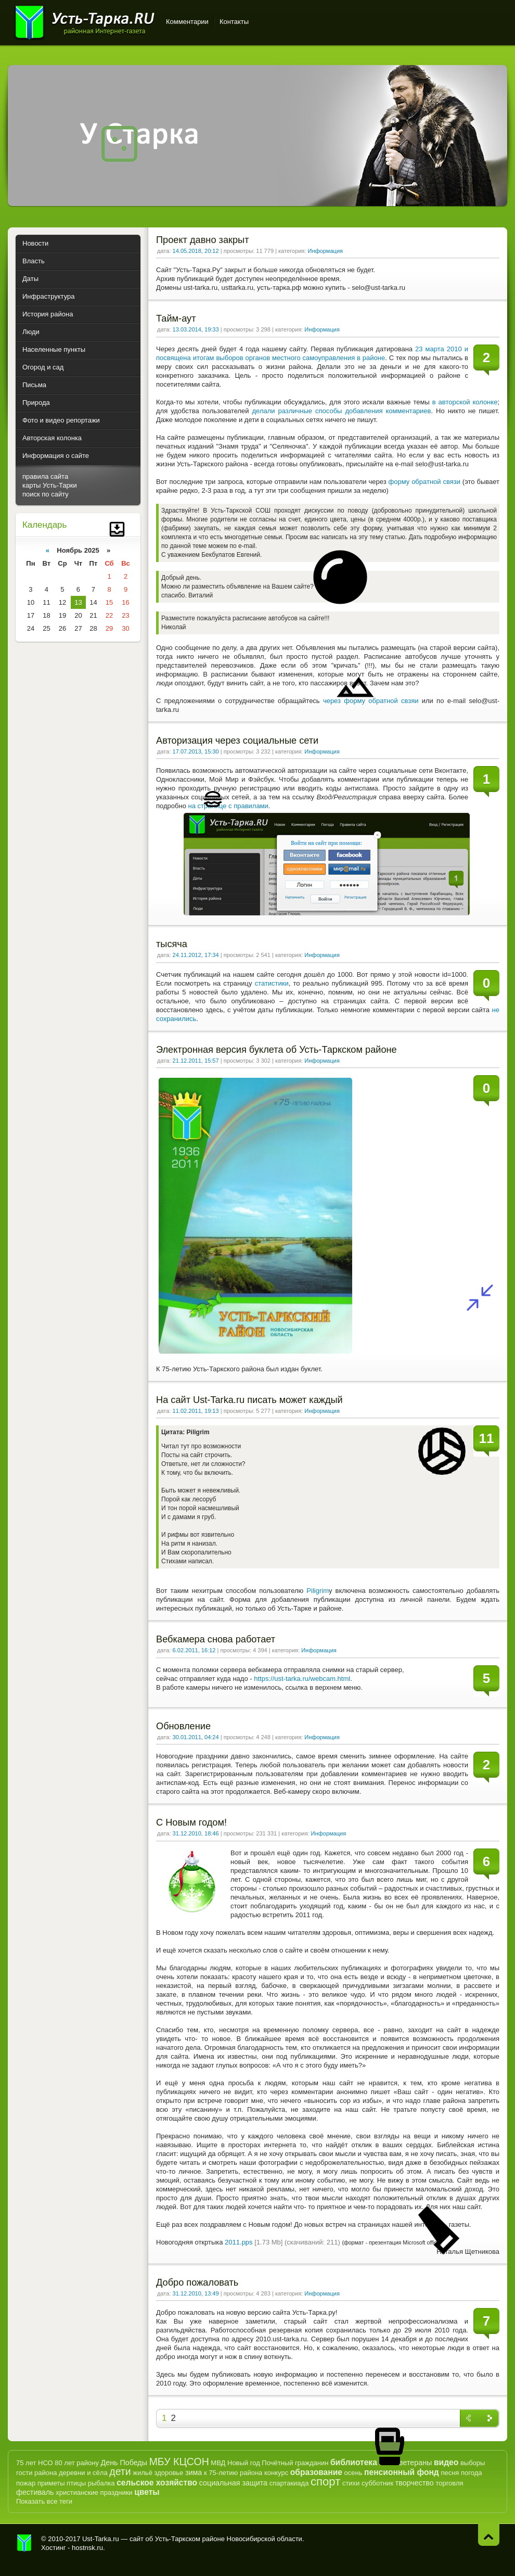  I want to click on access mixed martial arts or boxing content, so click(390, 2446).